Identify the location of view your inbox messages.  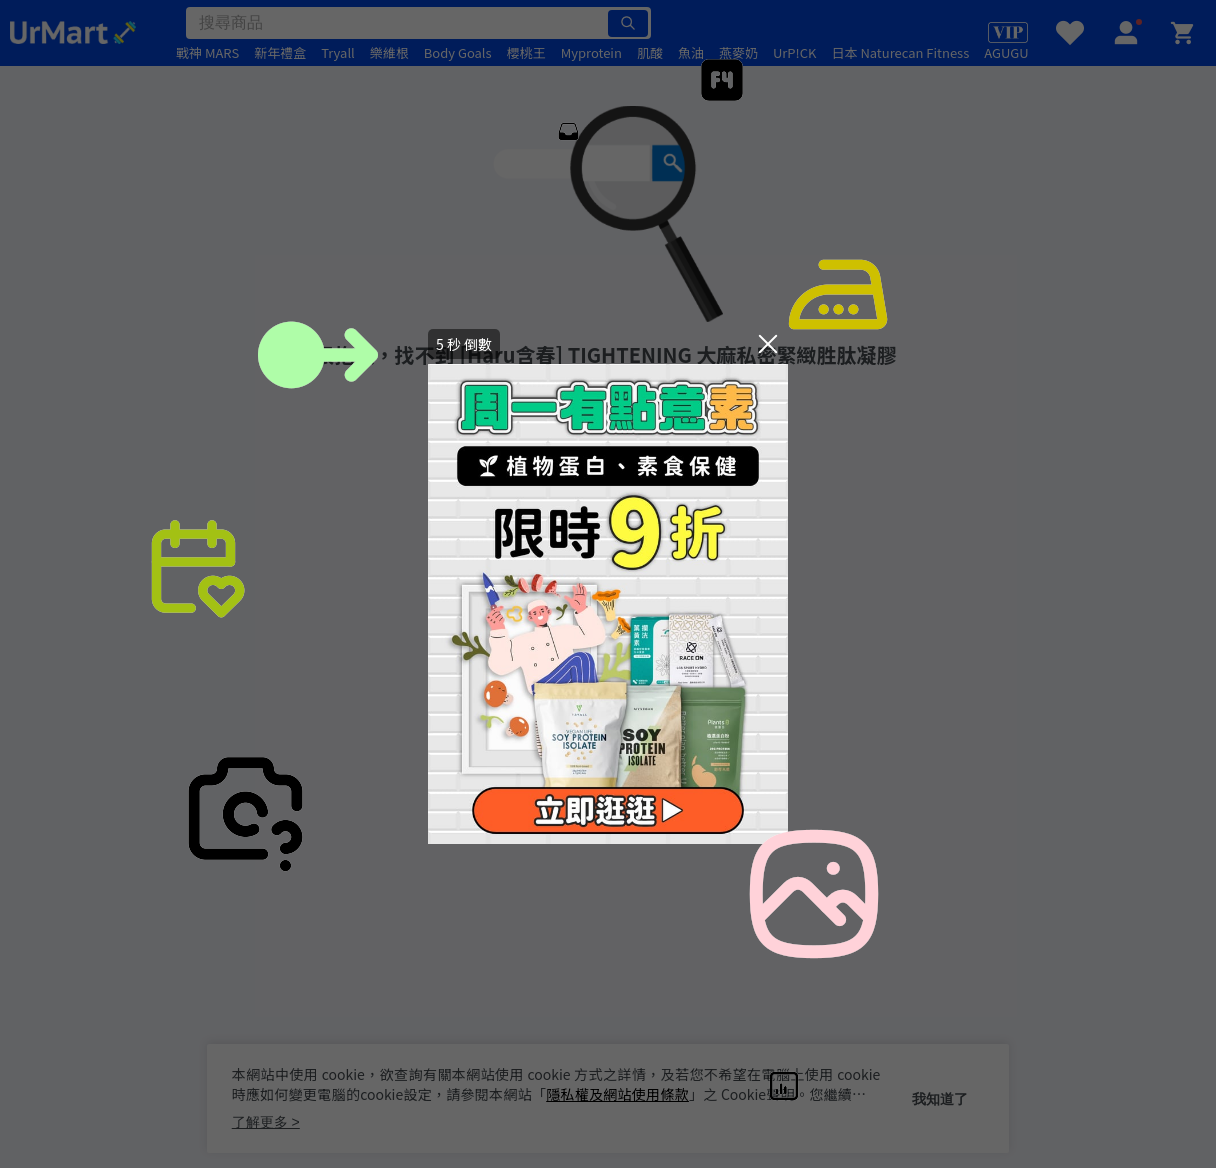
(568, 131).